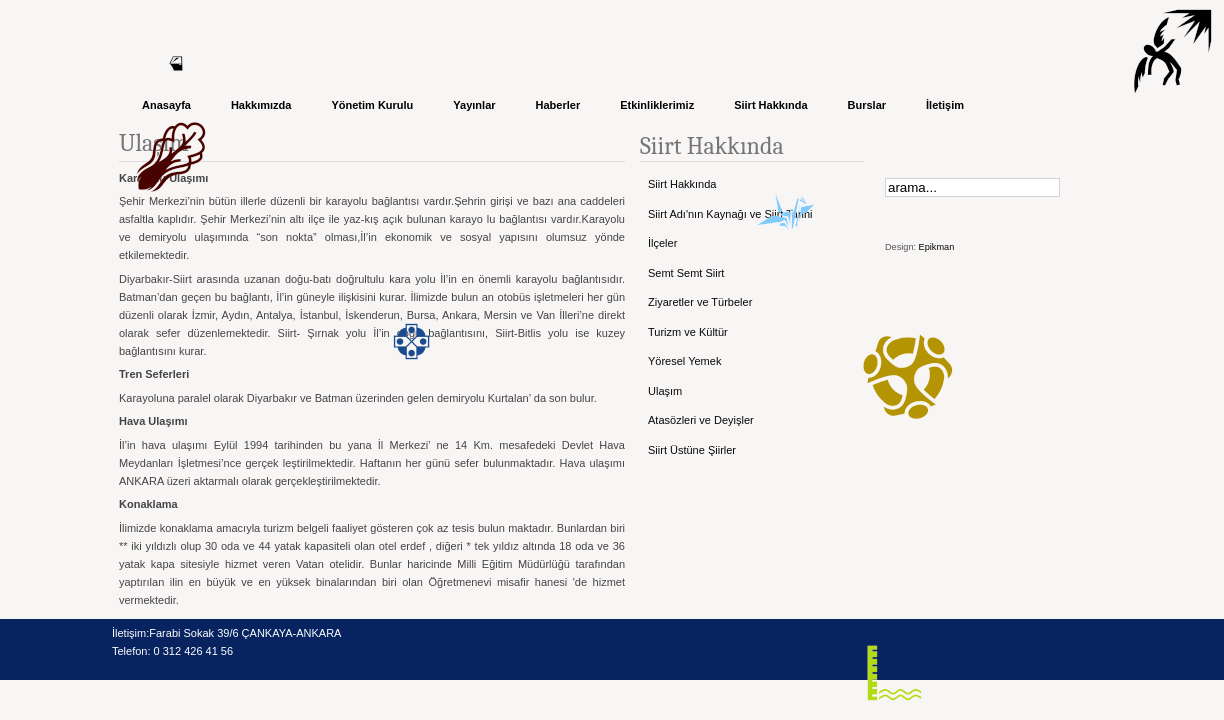 The image size is (1224, 720). What do you see at coordinates (176, 63) in the screenshot?
I see `access vehicle door controls` at bounding box center [176, 63].